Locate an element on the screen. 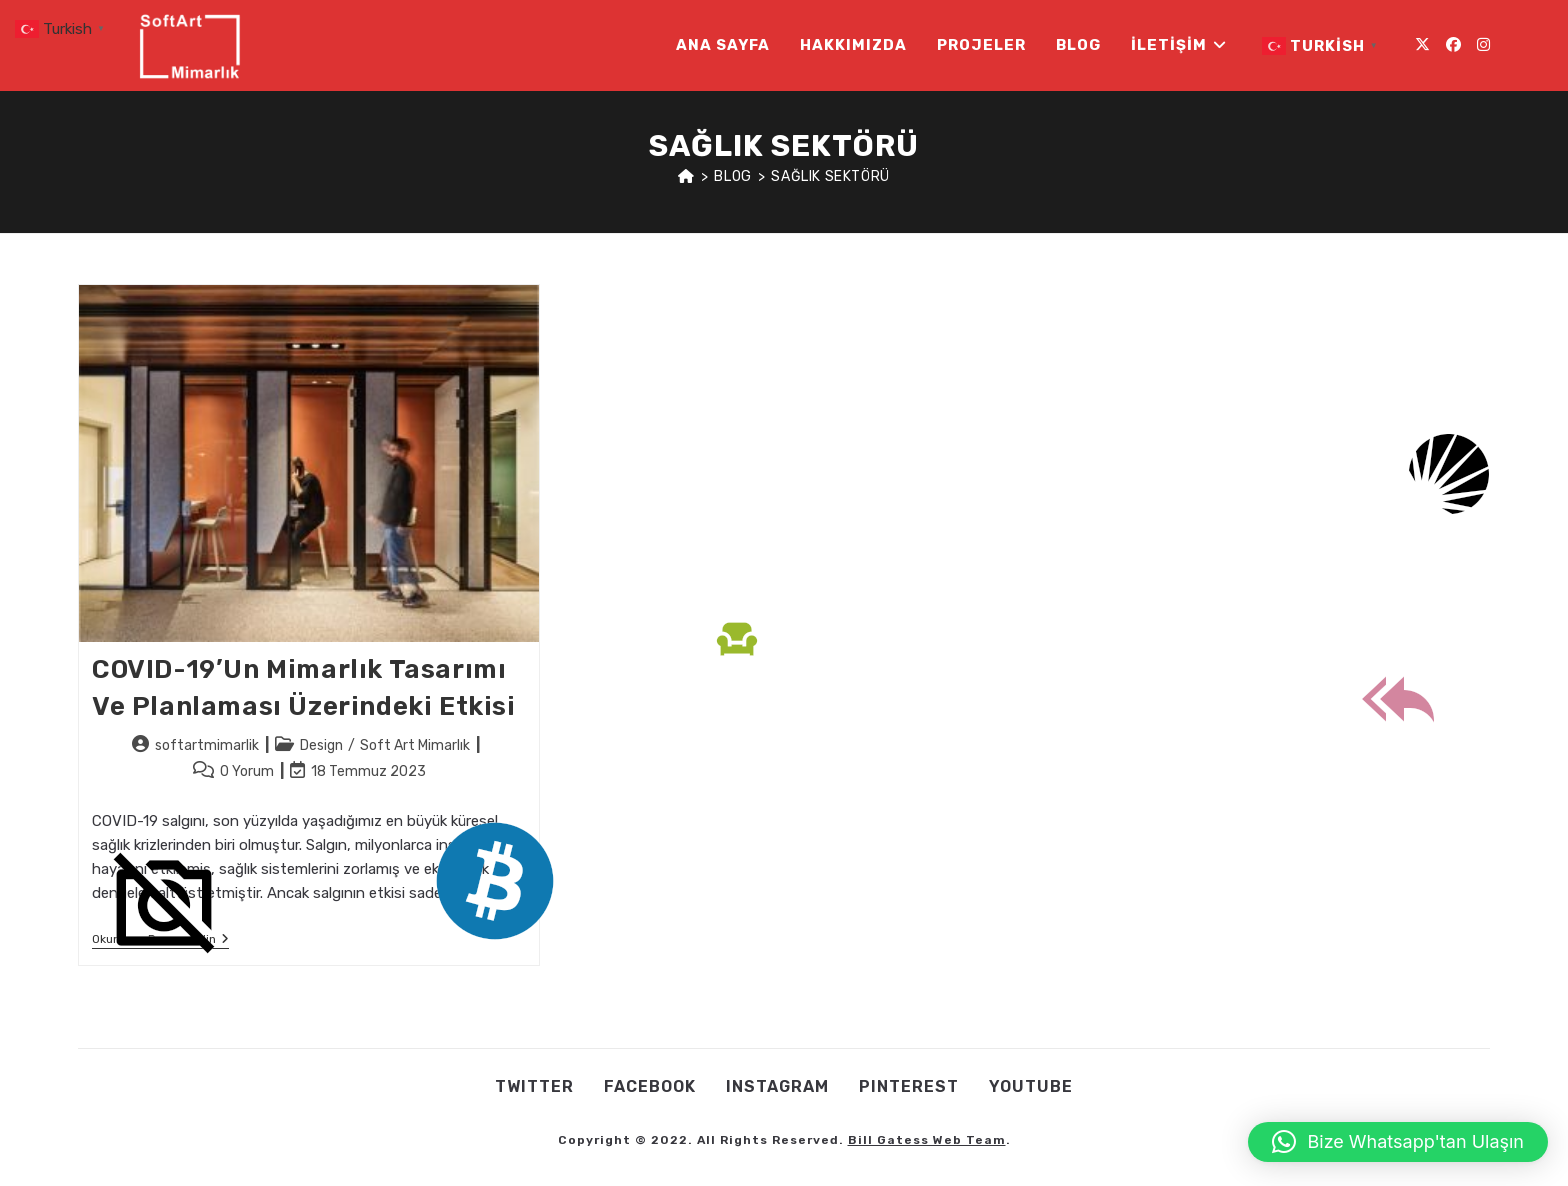 The height and width of the screenshot is (1186, 1568). apache solr search platform logo is located at coordinates (1449, 474).